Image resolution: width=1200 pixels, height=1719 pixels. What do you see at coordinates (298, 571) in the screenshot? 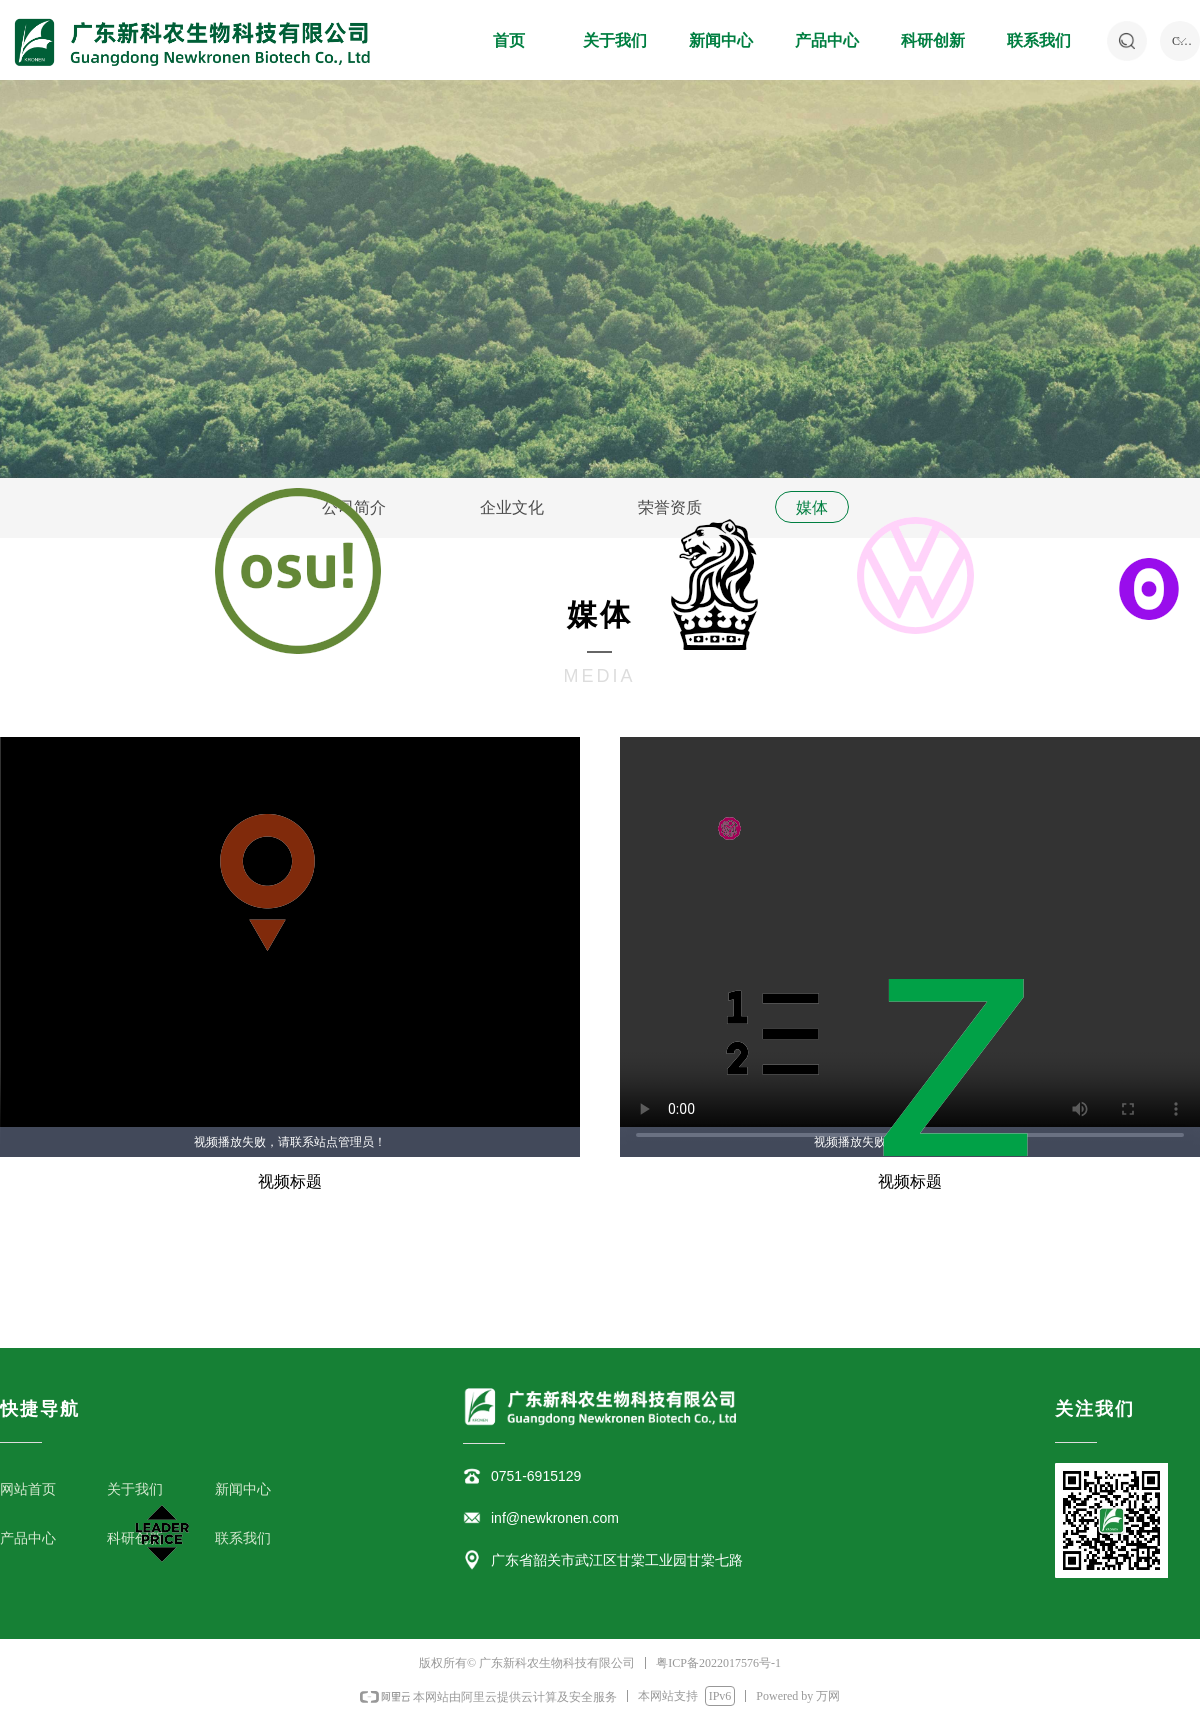
I see `open osu! rhythm game` at bounding box center [298, 571].